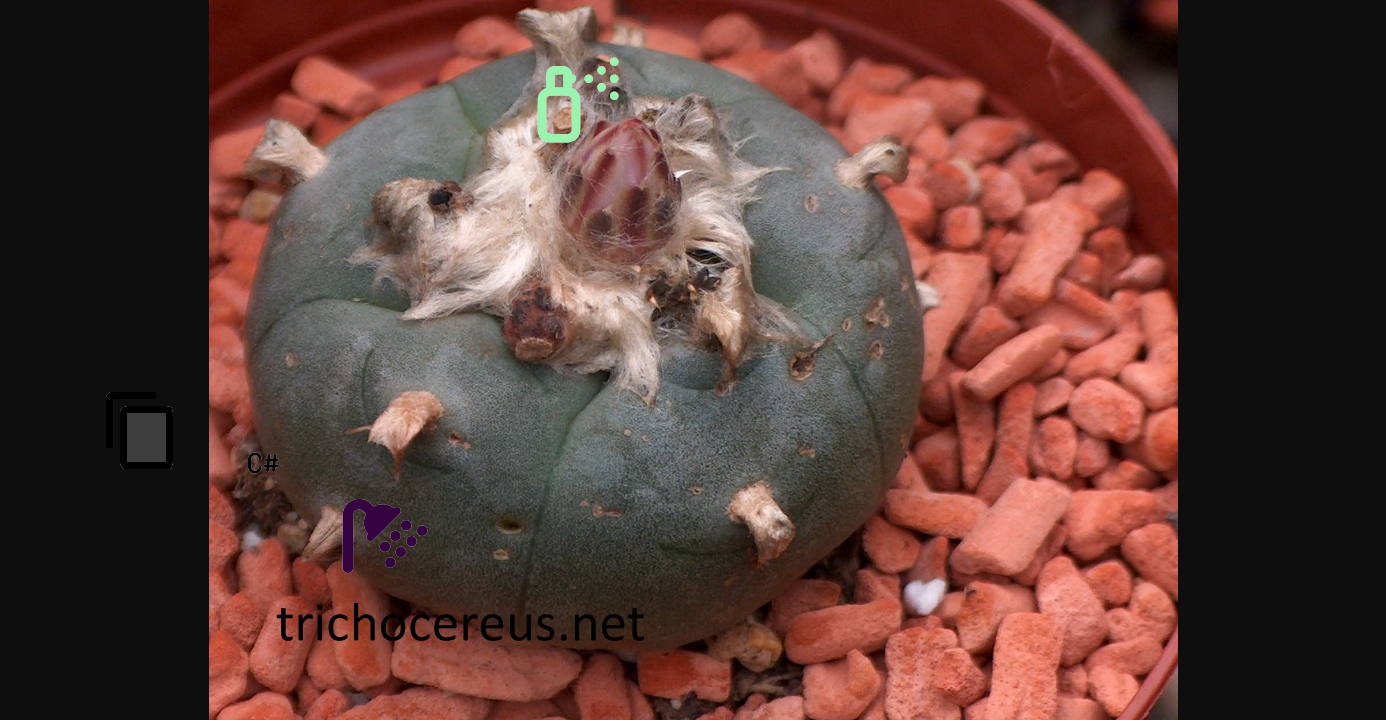  I want to click on indicates c# programming language, so click(263, 463).